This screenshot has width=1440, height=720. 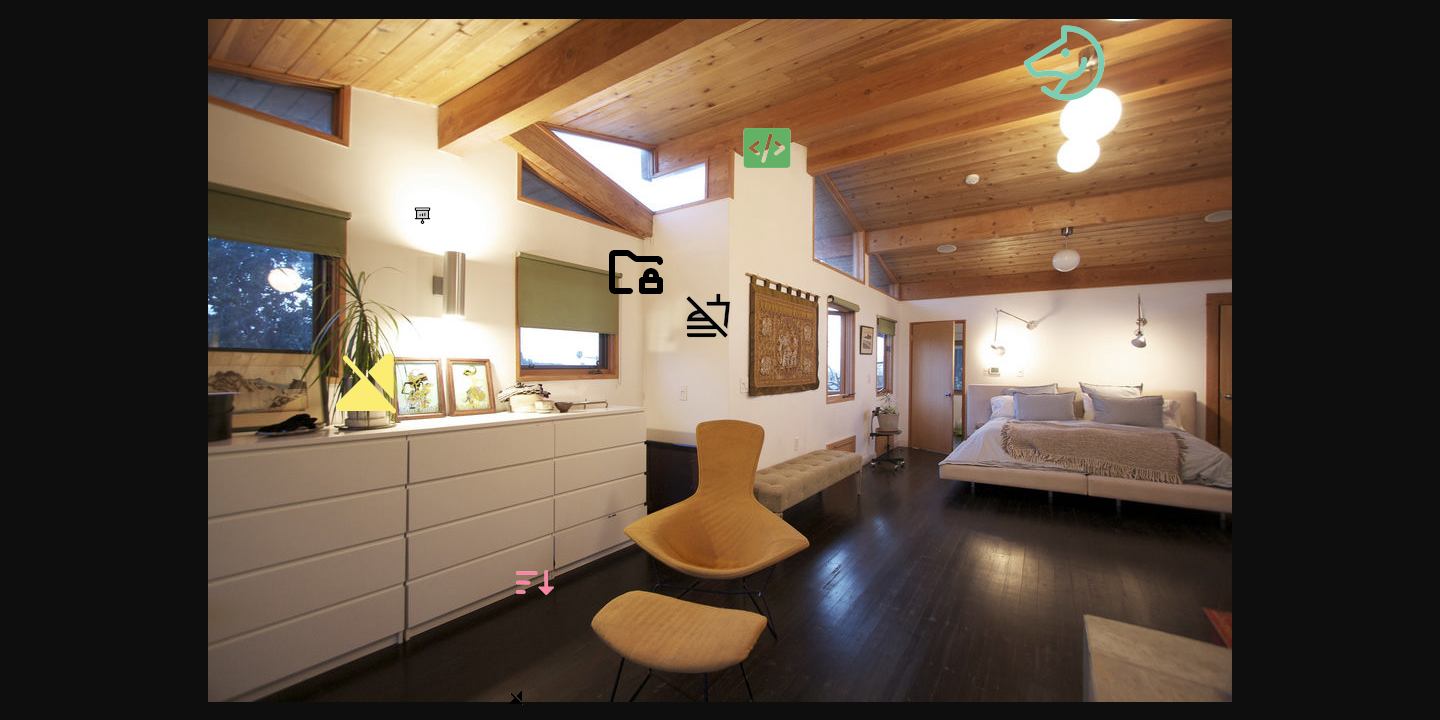 I want to click on access equestrian or horse-related content, so click(x=1067, y=63).